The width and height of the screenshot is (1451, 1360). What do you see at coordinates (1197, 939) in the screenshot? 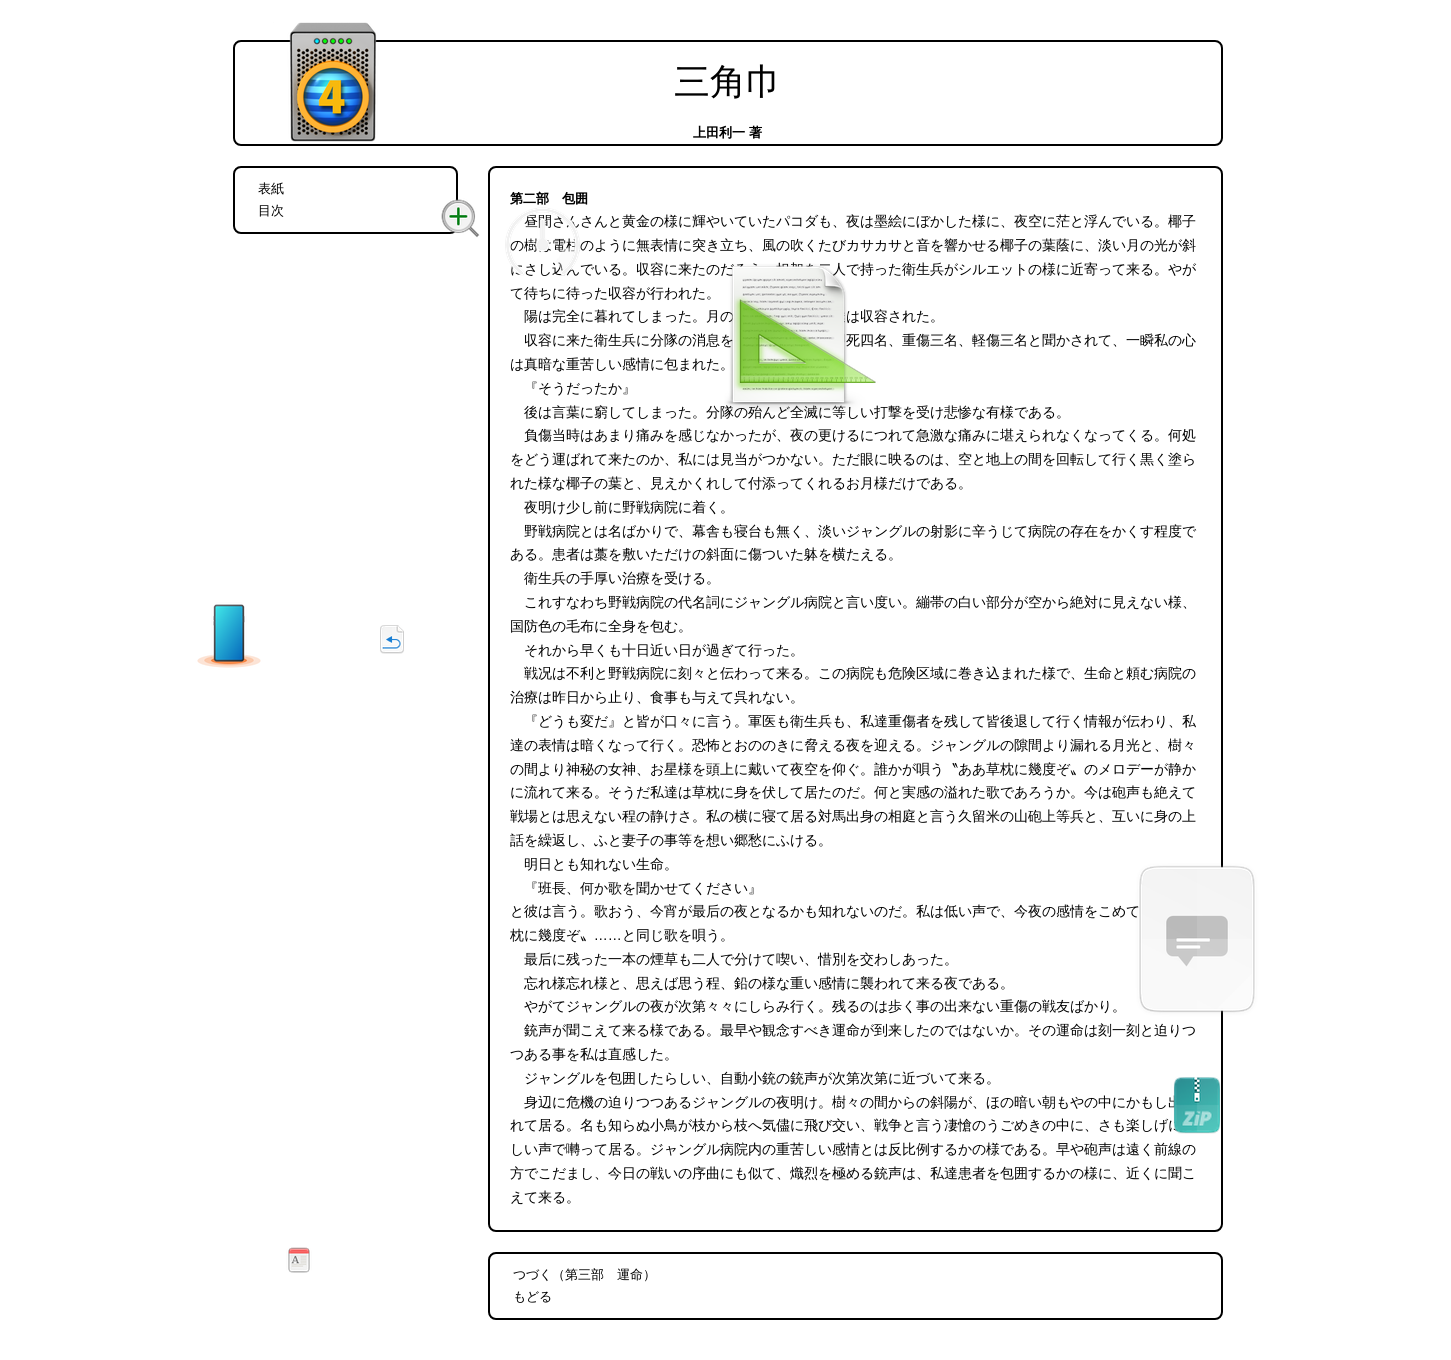
I see `a microdvd subtitle file` at bounding box center [1197, 939].